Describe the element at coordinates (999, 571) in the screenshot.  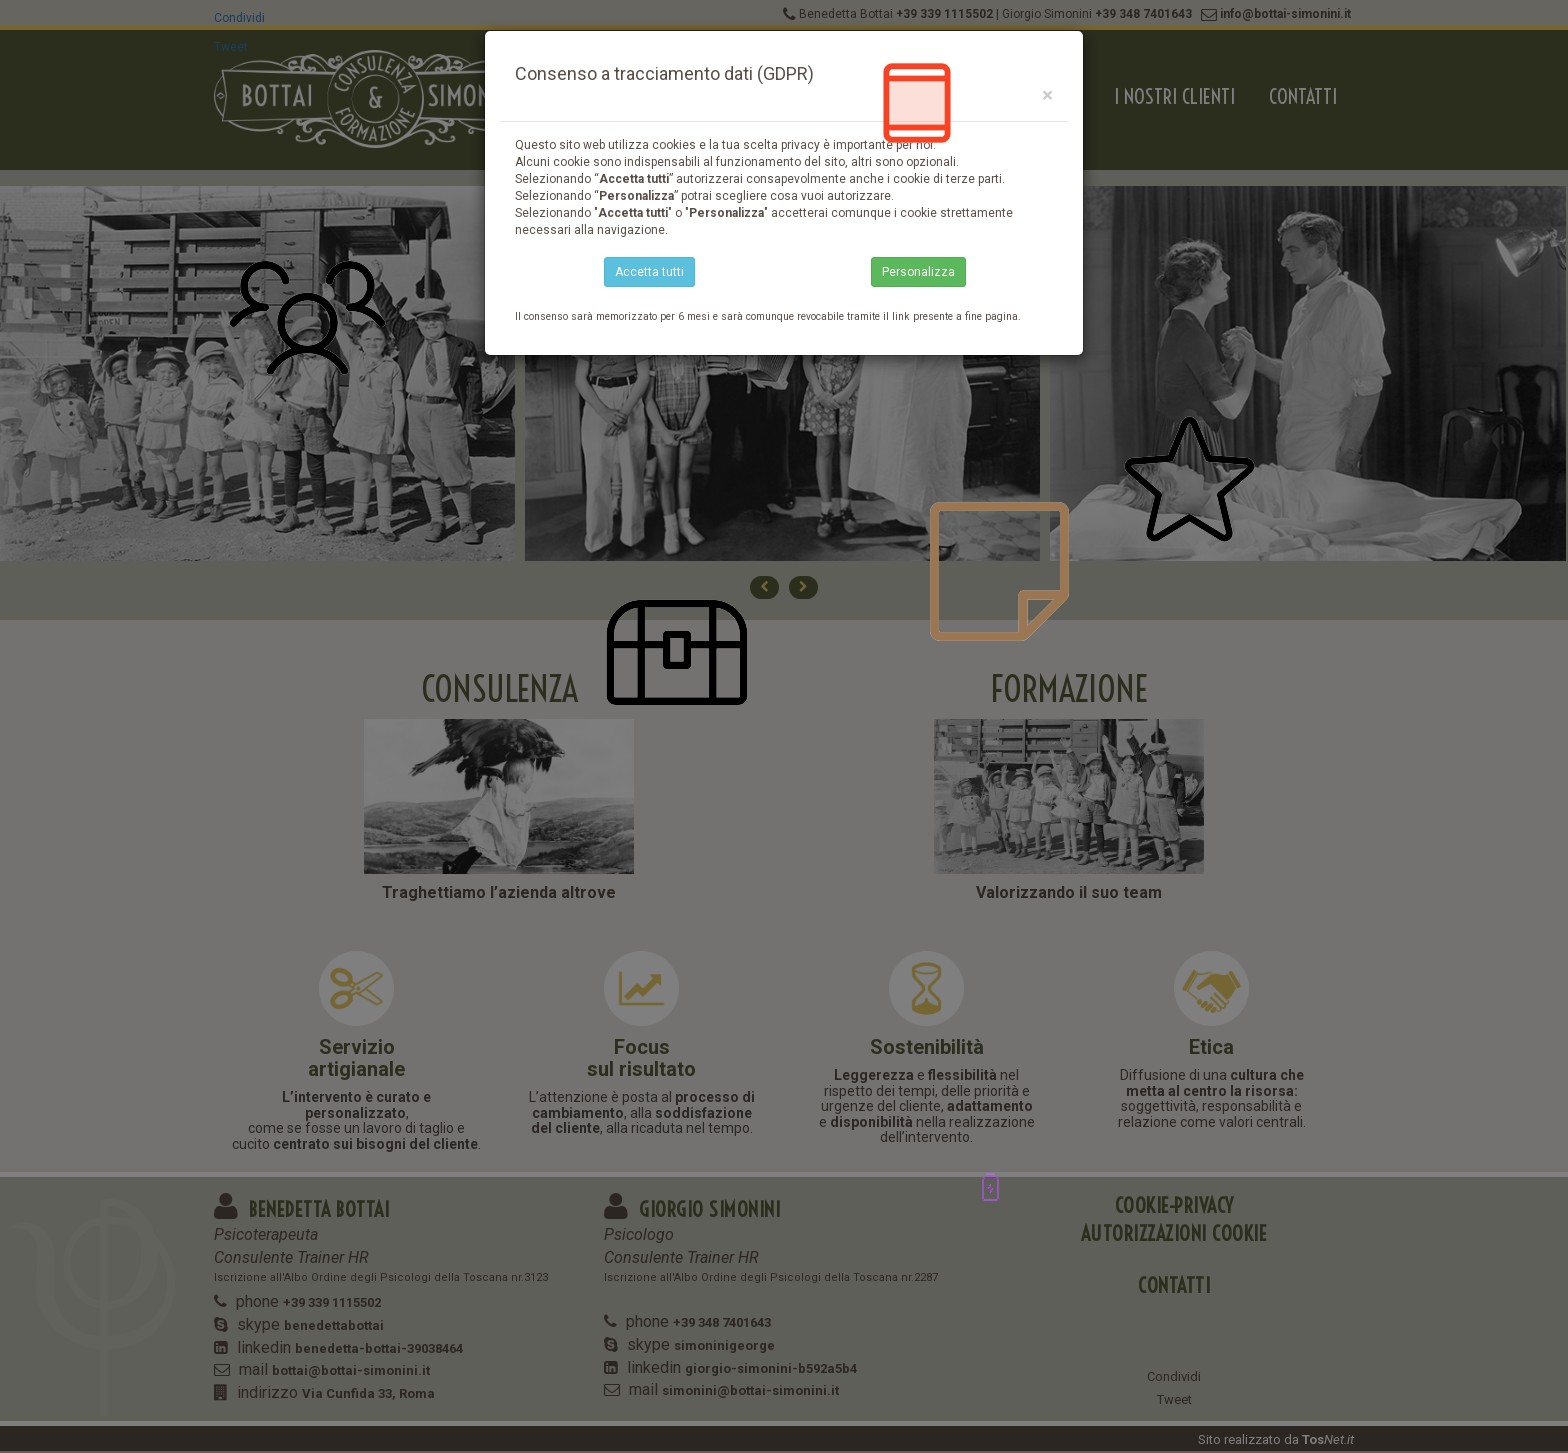
I see `create a new note` at that location.